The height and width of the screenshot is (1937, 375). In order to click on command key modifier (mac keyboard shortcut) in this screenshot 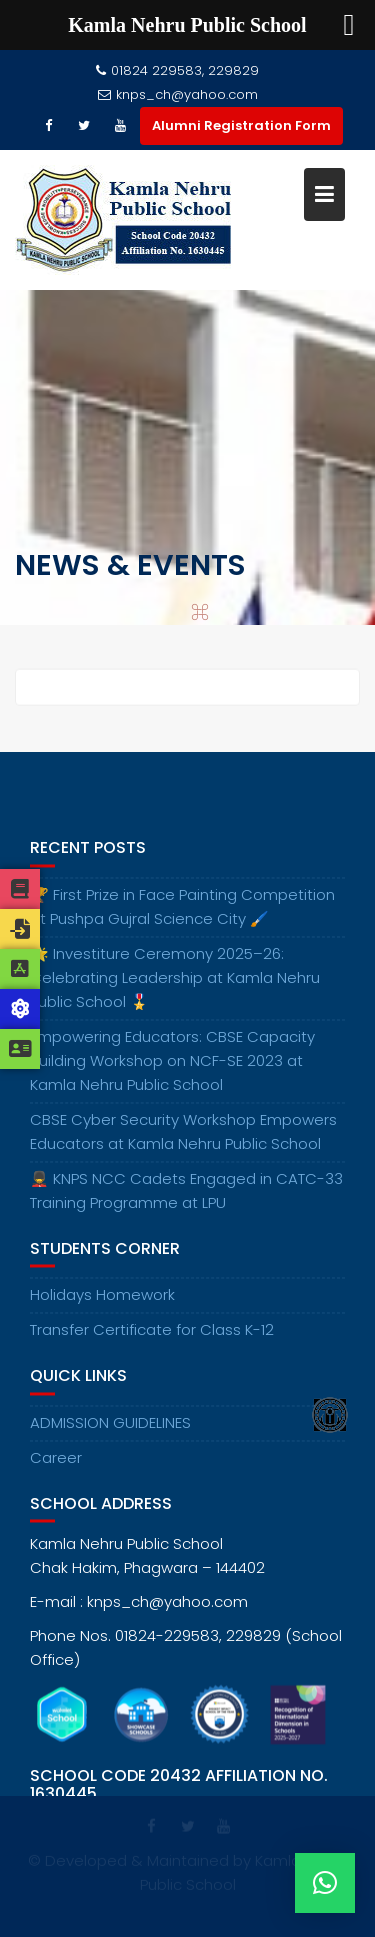, I will do `click(200, 612)`.